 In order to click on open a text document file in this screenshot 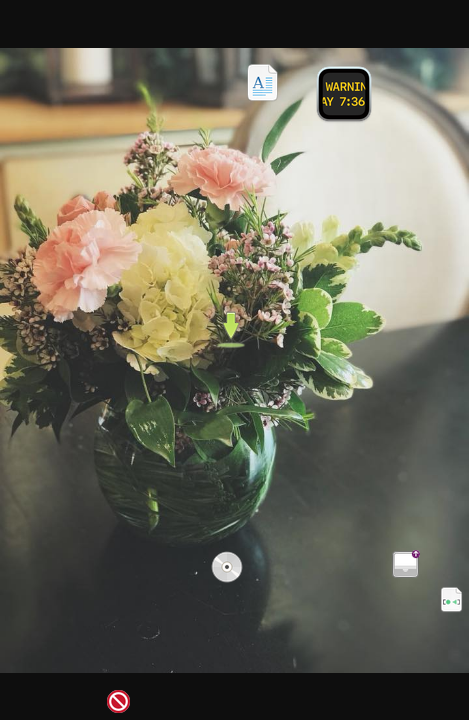, I will do `click(262, 82)`.